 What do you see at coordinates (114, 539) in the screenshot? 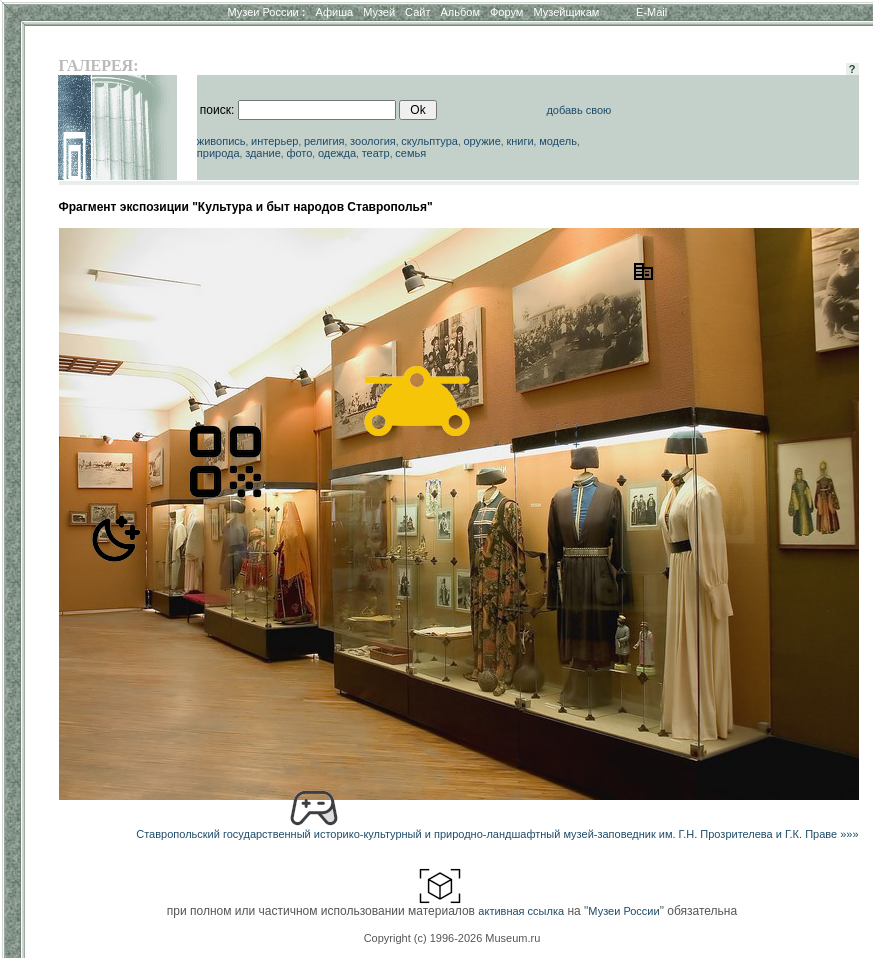
I see `enable dark mode or night theme` at bounding box center [114, 539].